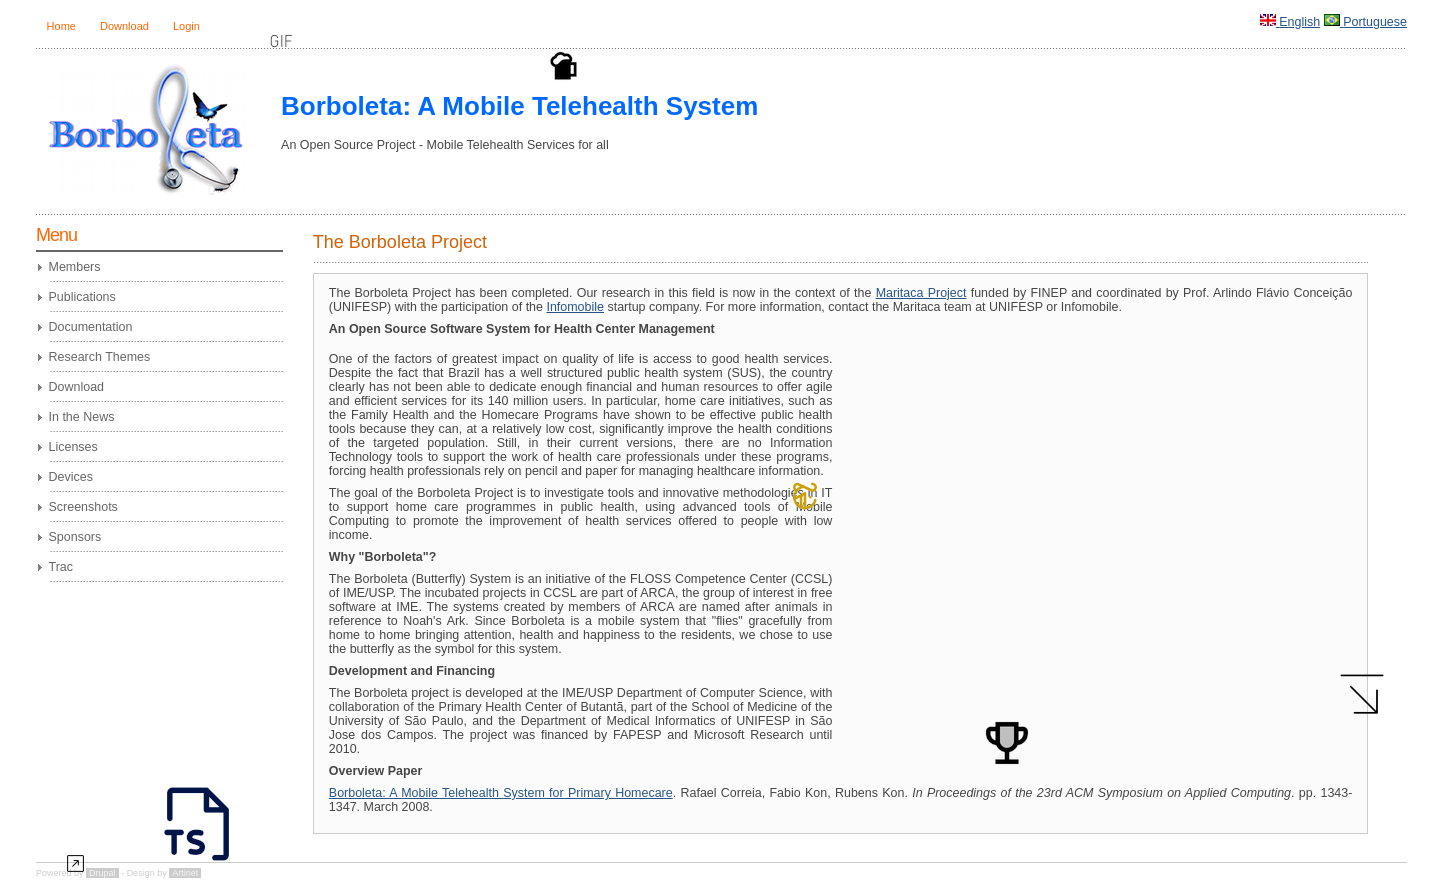  I want to click on move item to bottom-right corner, so click(1362, 696).